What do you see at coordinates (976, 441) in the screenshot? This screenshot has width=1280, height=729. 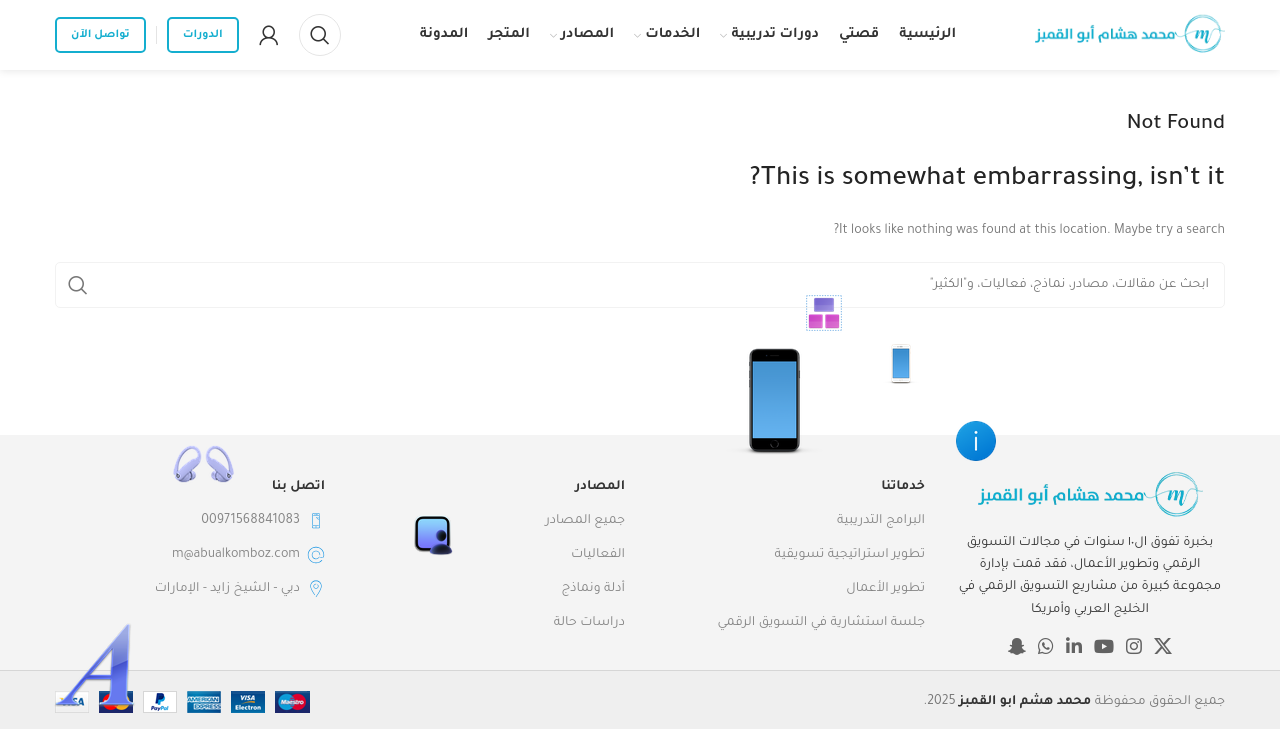 I see `view more information about this item` at bounding box center [976, 441].